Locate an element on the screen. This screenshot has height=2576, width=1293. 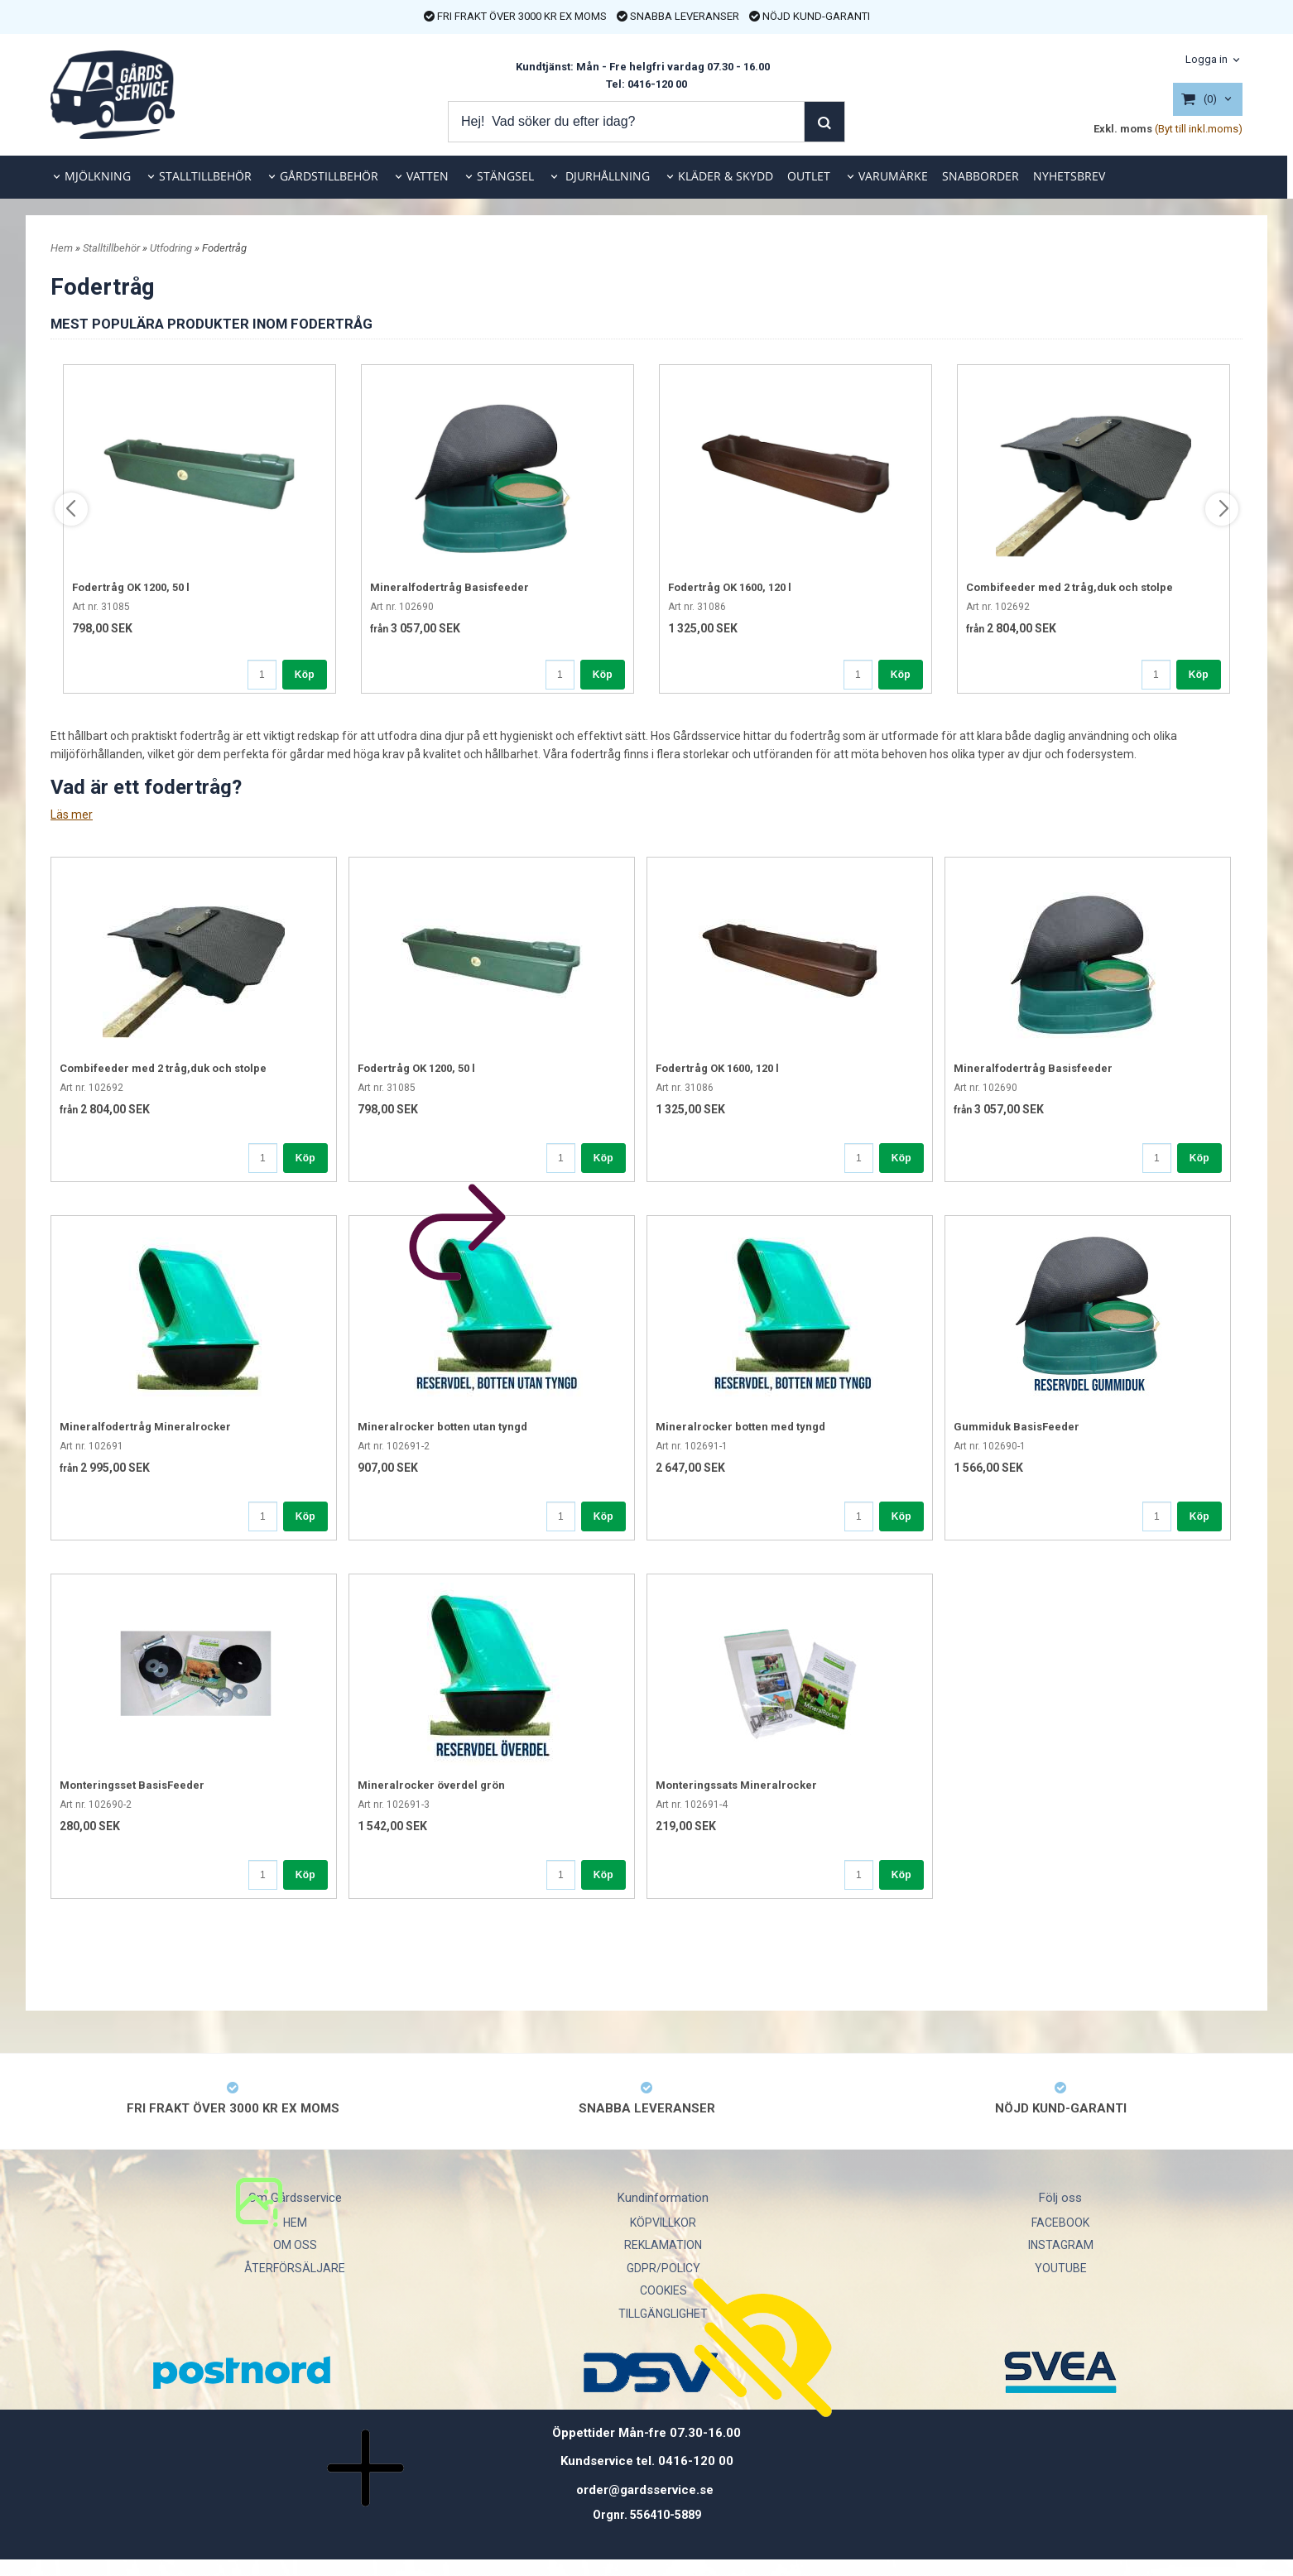
add a new item is located at coordinates (365, 2468).